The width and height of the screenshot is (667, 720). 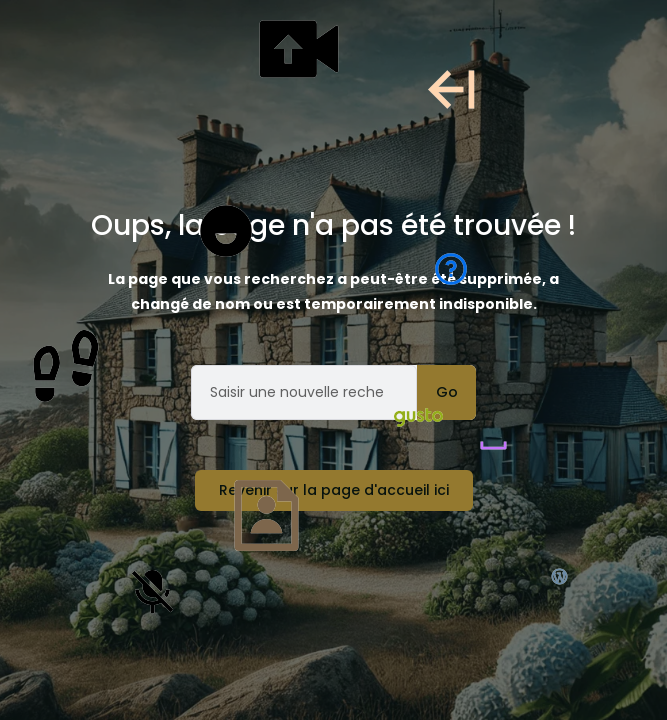 I want to click on expand panel to the left, so click(x=452, y=89).